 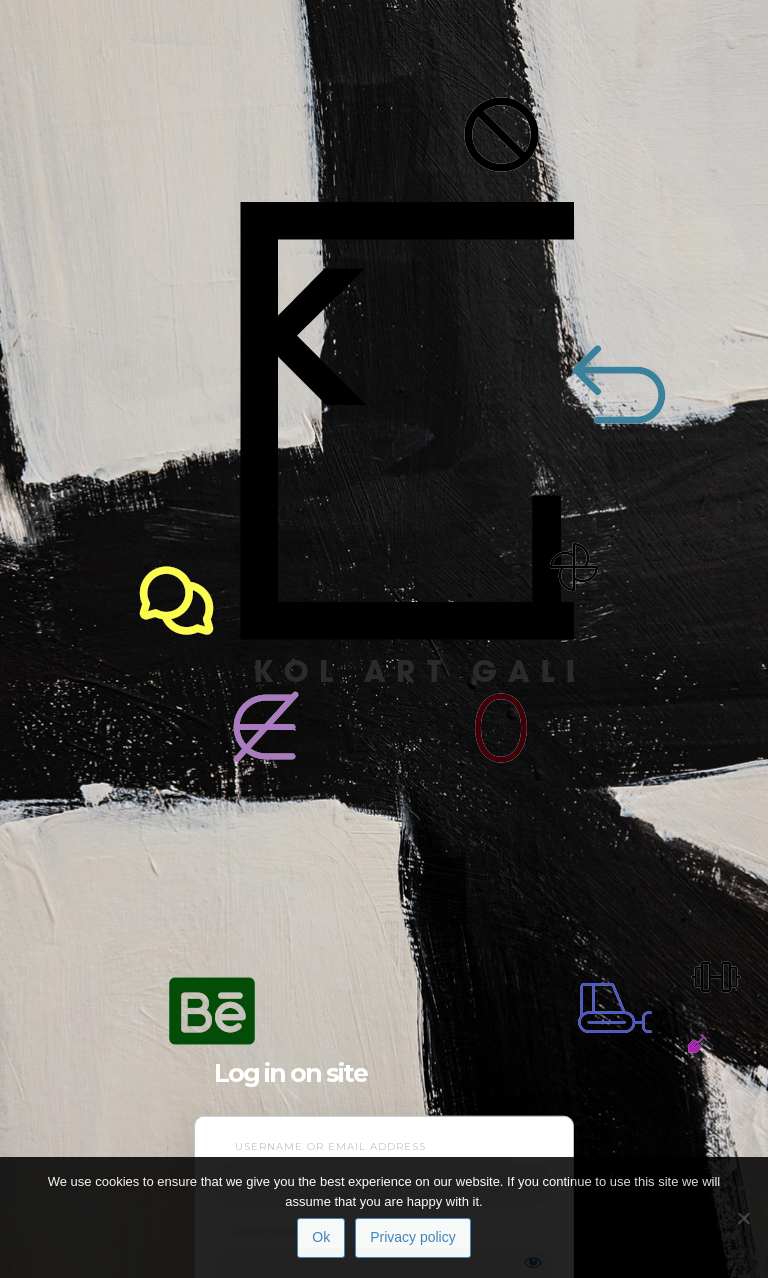 What do you see at coordinates (266, 727) in the screenshot?
I see `indicates item is not part of a set or group` at bounding box center [266, 727].